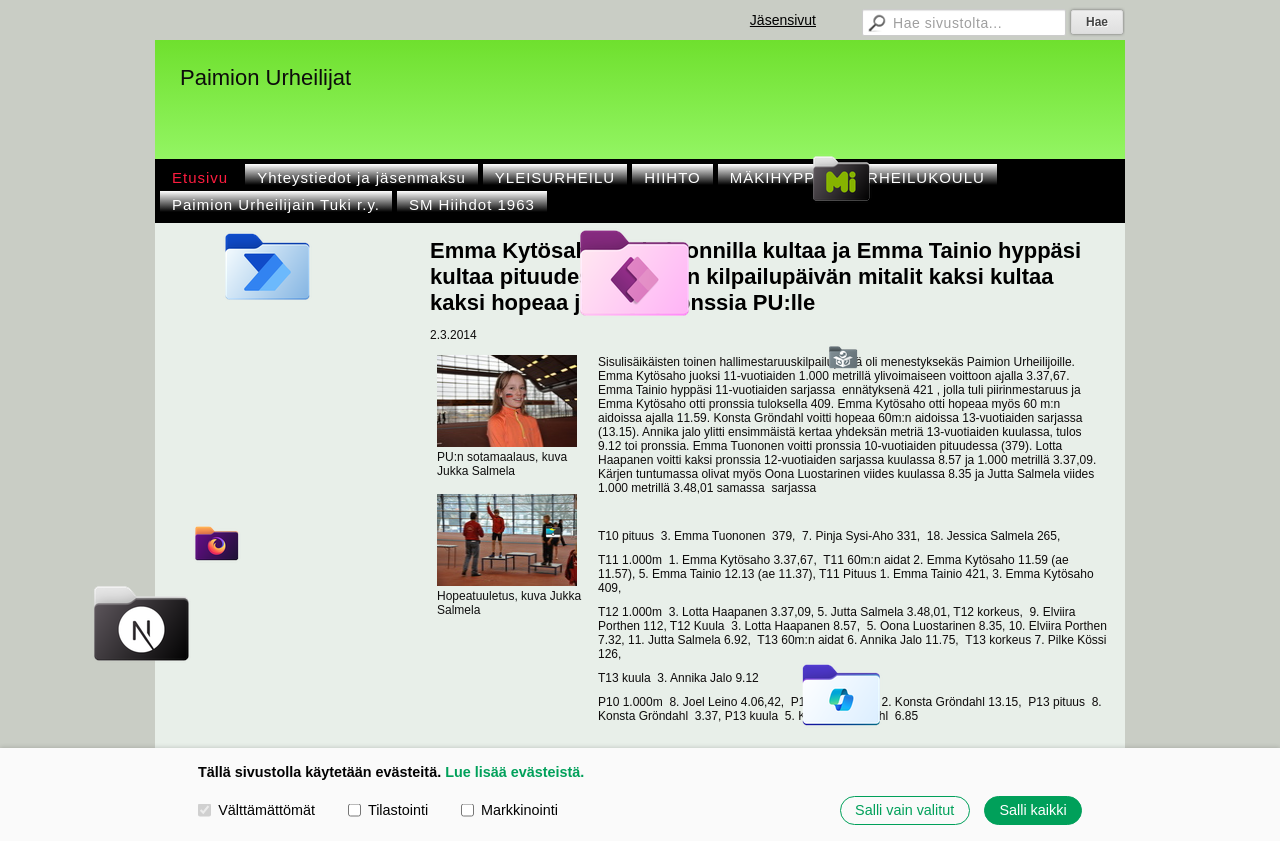 The image size is (1280, 841). I want to click on open misskey files folder, so click(841, 180).